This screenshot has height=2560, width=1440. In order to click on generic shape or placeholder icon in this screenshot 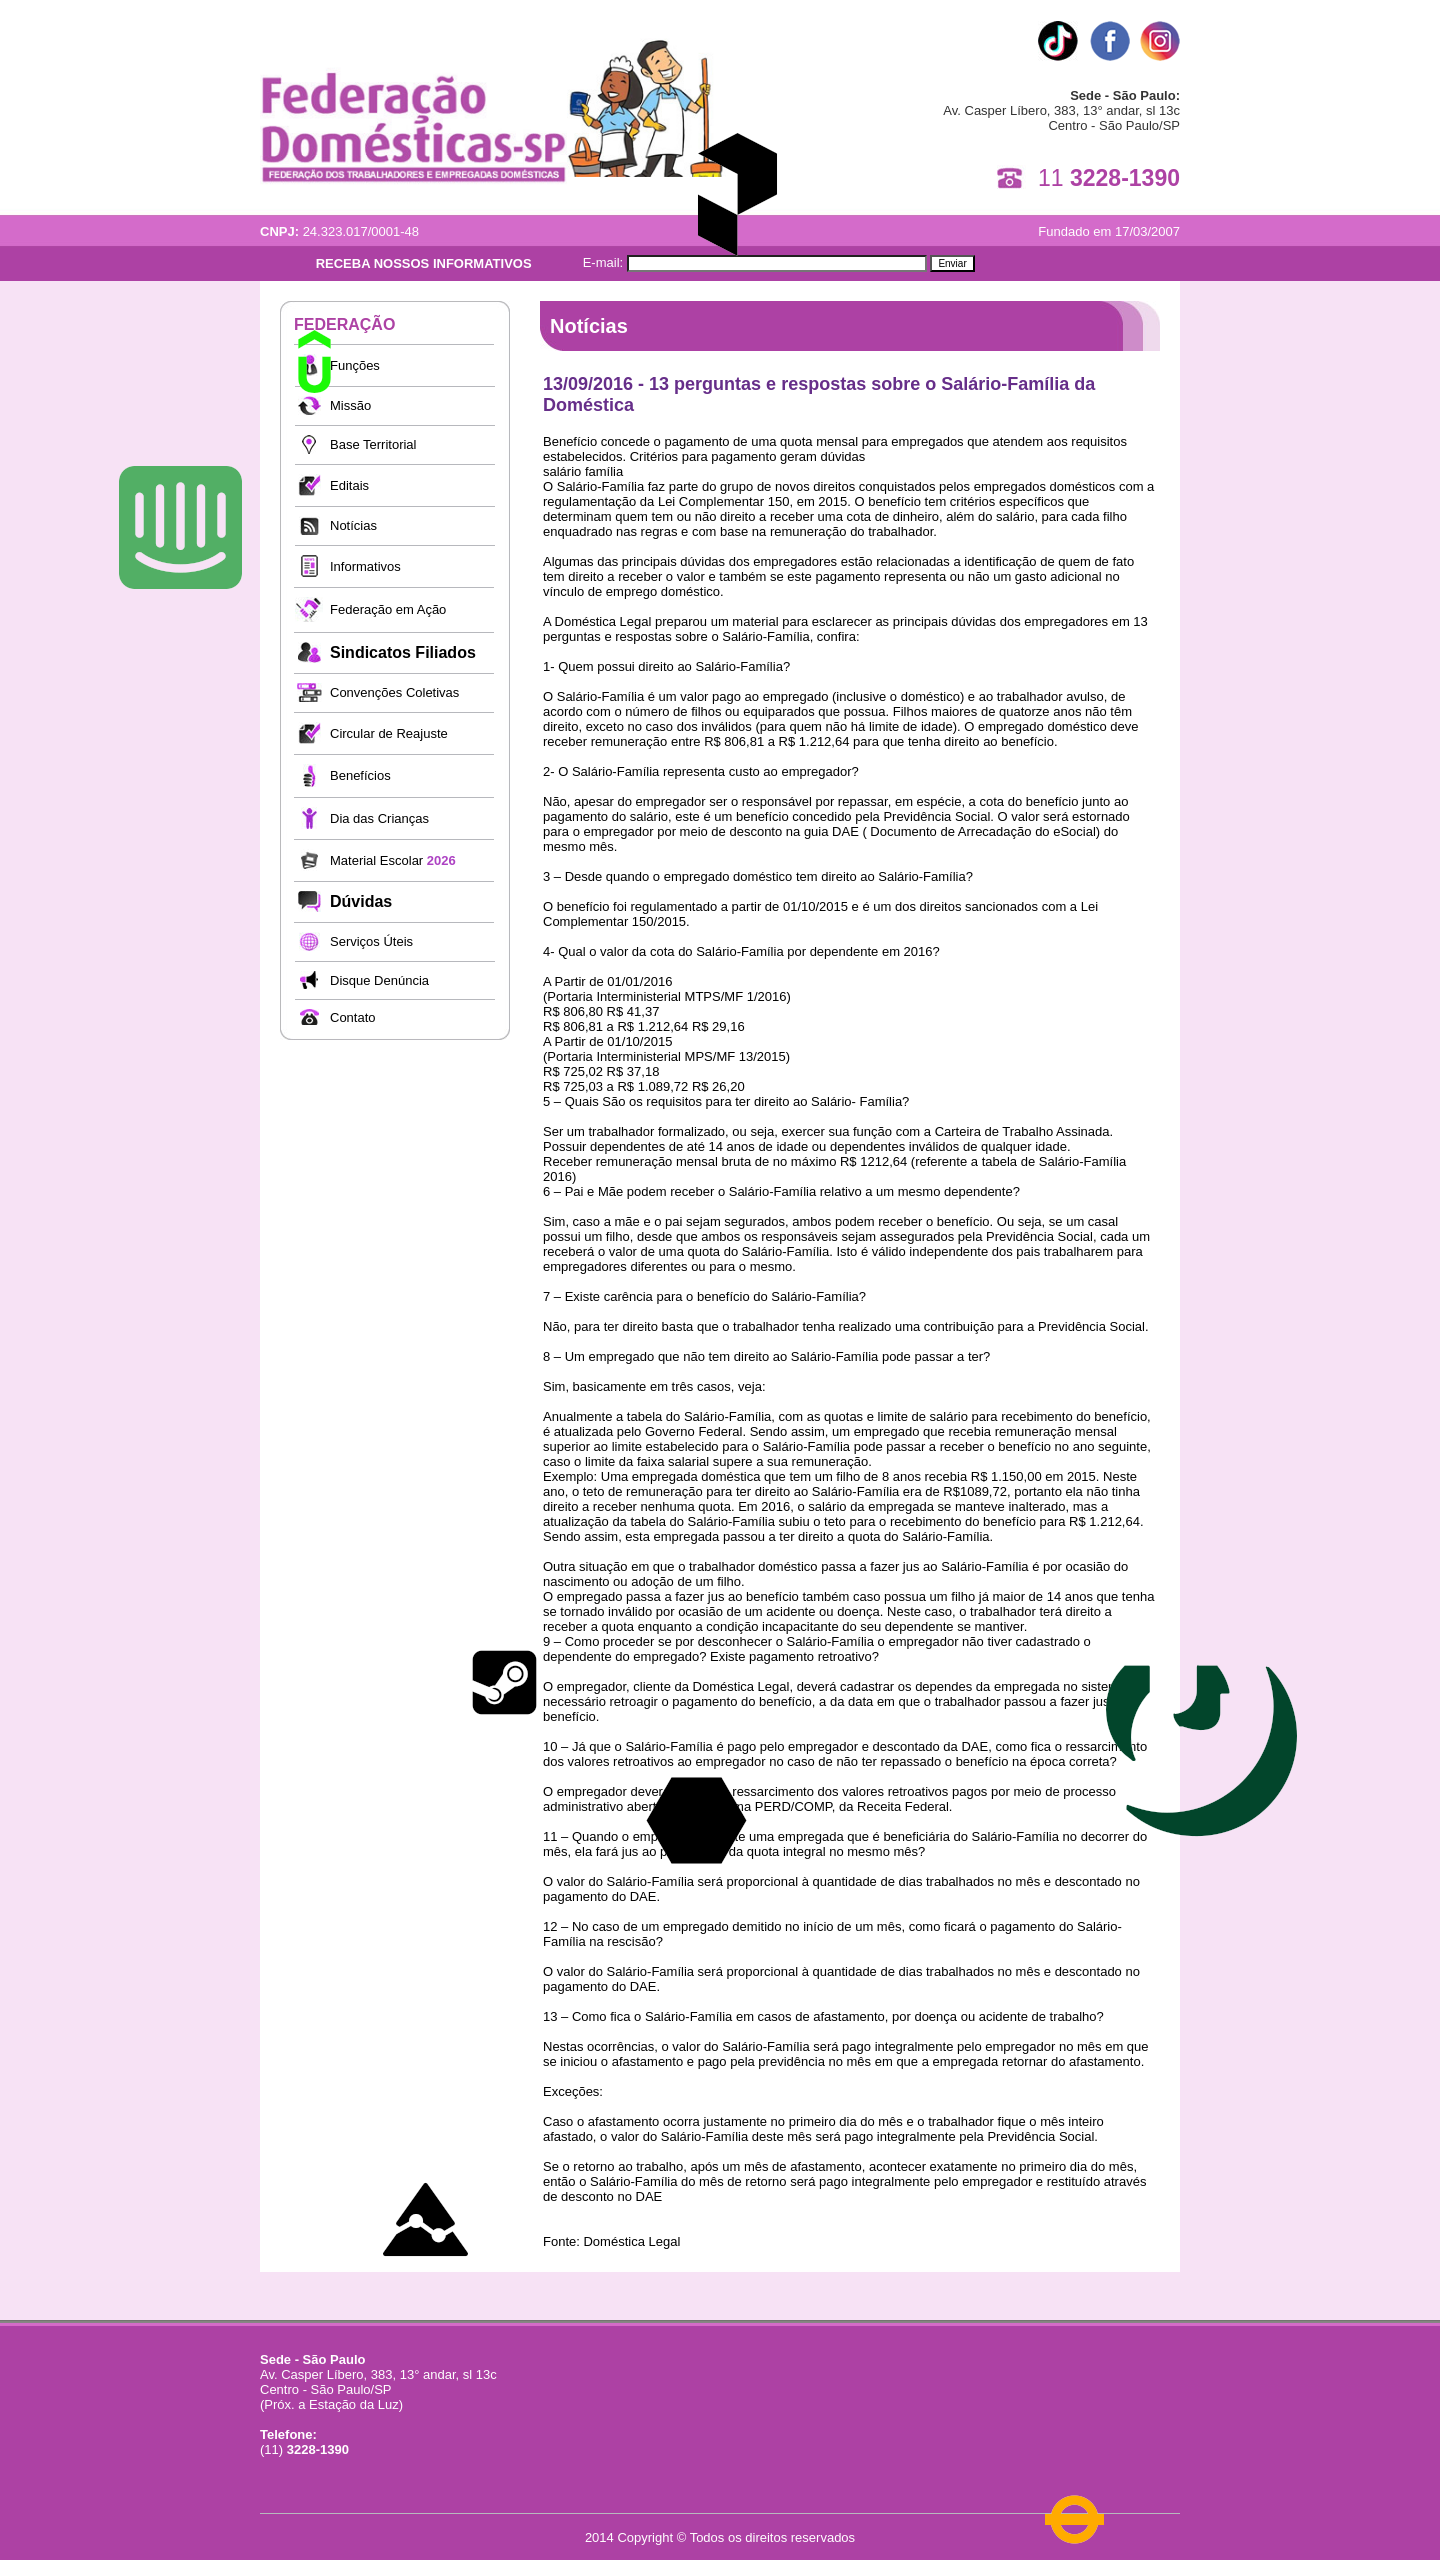, I will do `click(696, 1820)`.